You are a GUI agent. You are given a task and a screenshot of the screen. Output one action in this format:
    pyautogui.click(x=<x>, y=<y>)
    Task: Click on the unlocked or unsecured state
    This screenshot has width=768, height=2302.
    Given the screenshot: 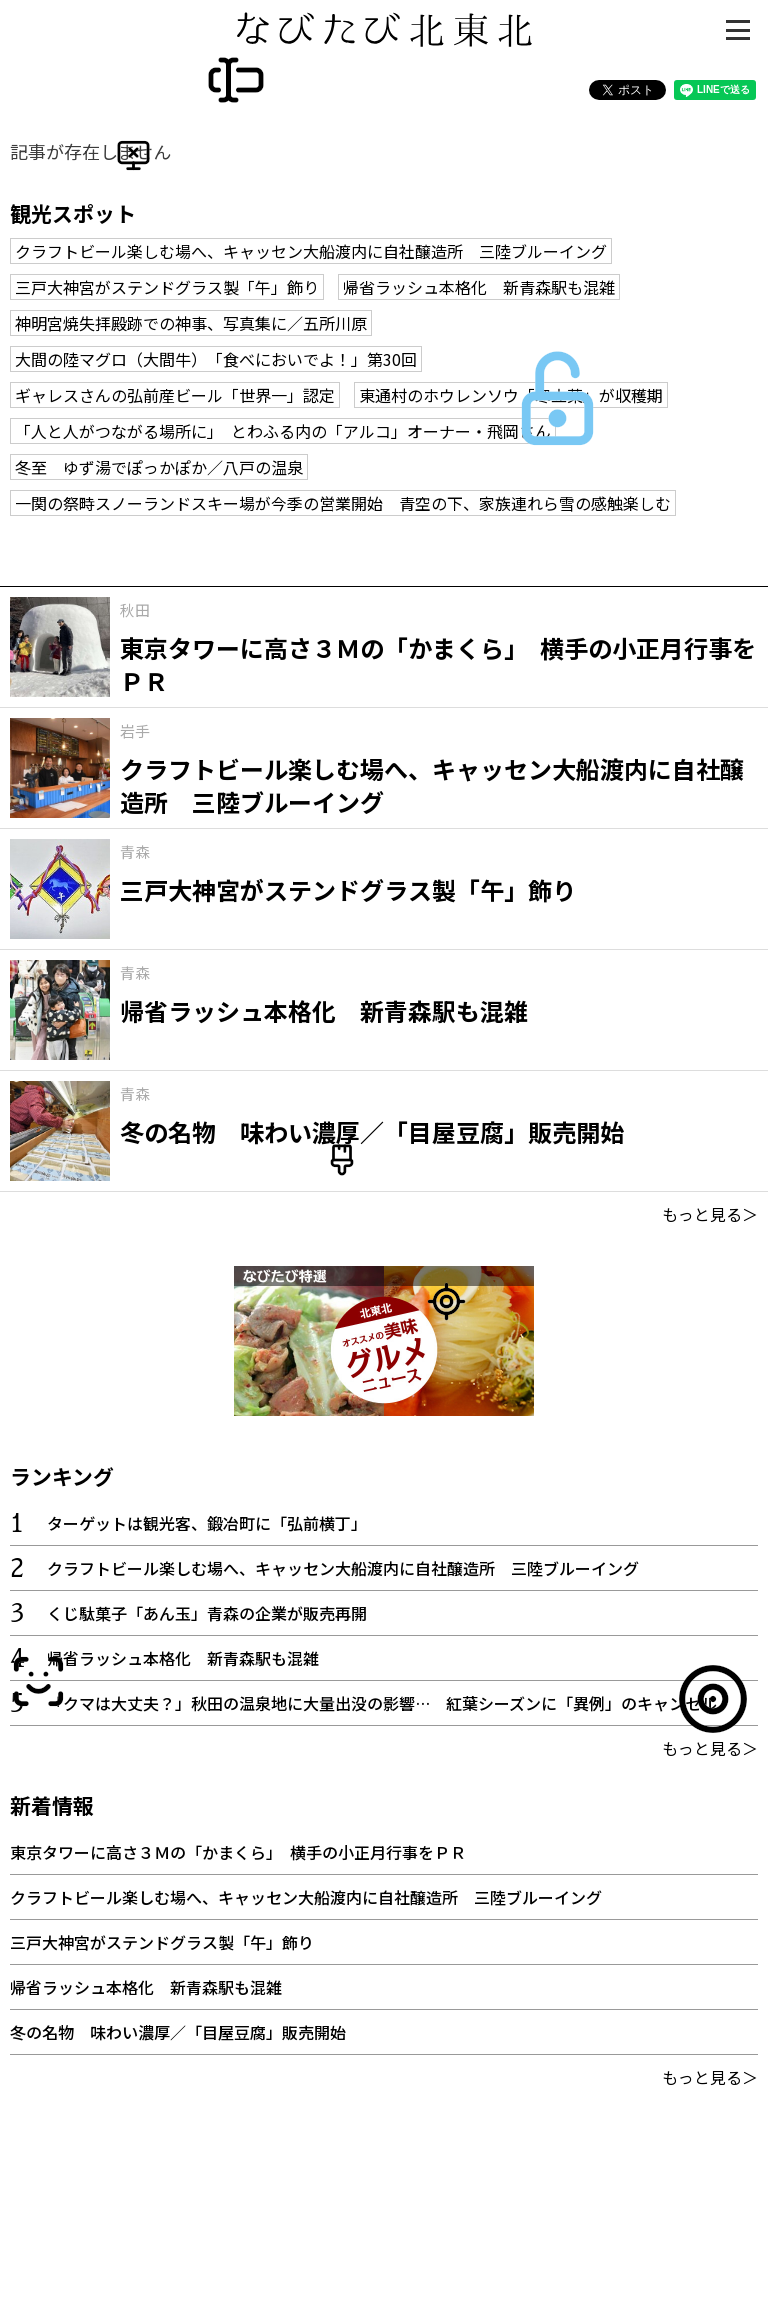 What is the action you would take?
    pyautogui.click(x=557, y=400)
    